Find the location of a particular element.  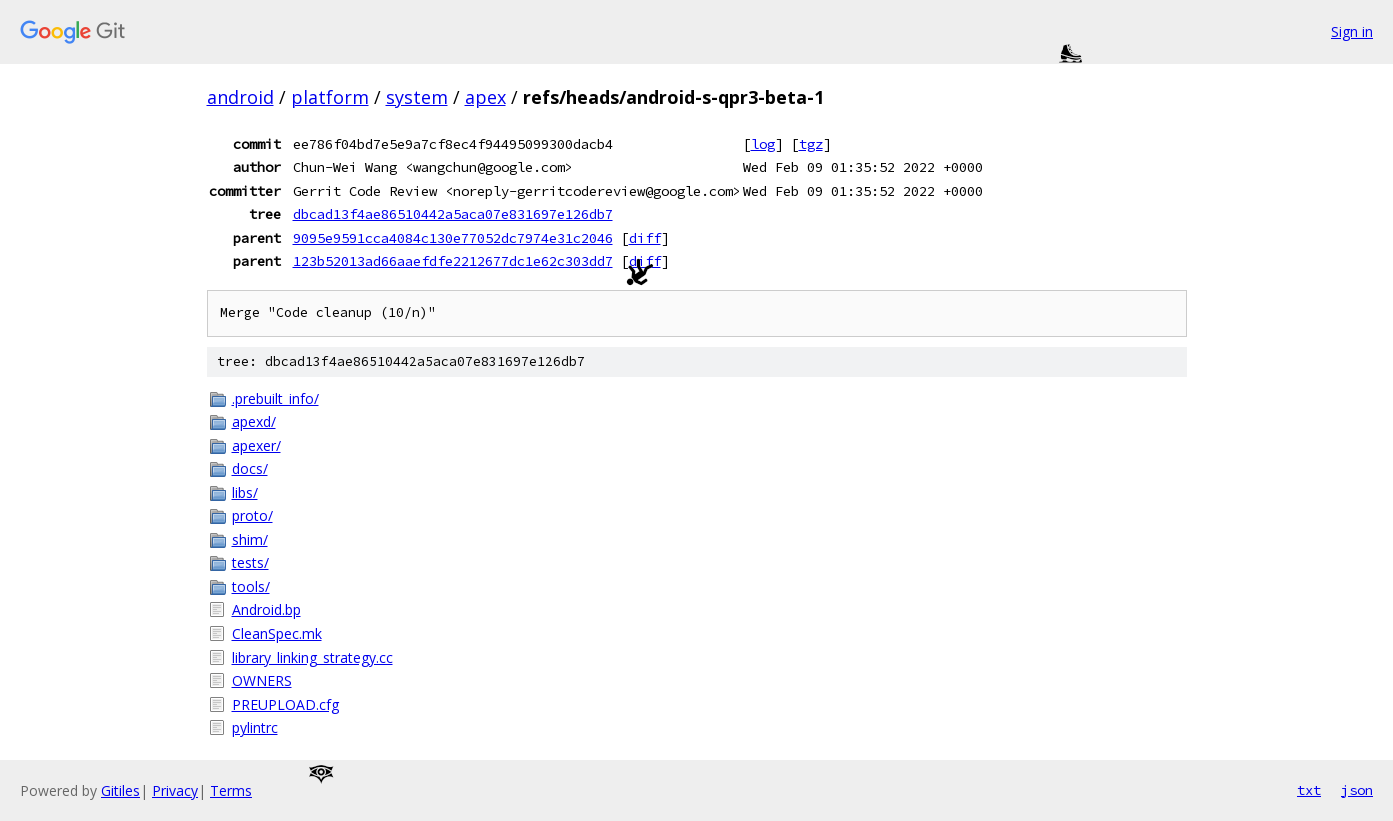

access ice skating activities or sports is located at coordinates (1070, 53).